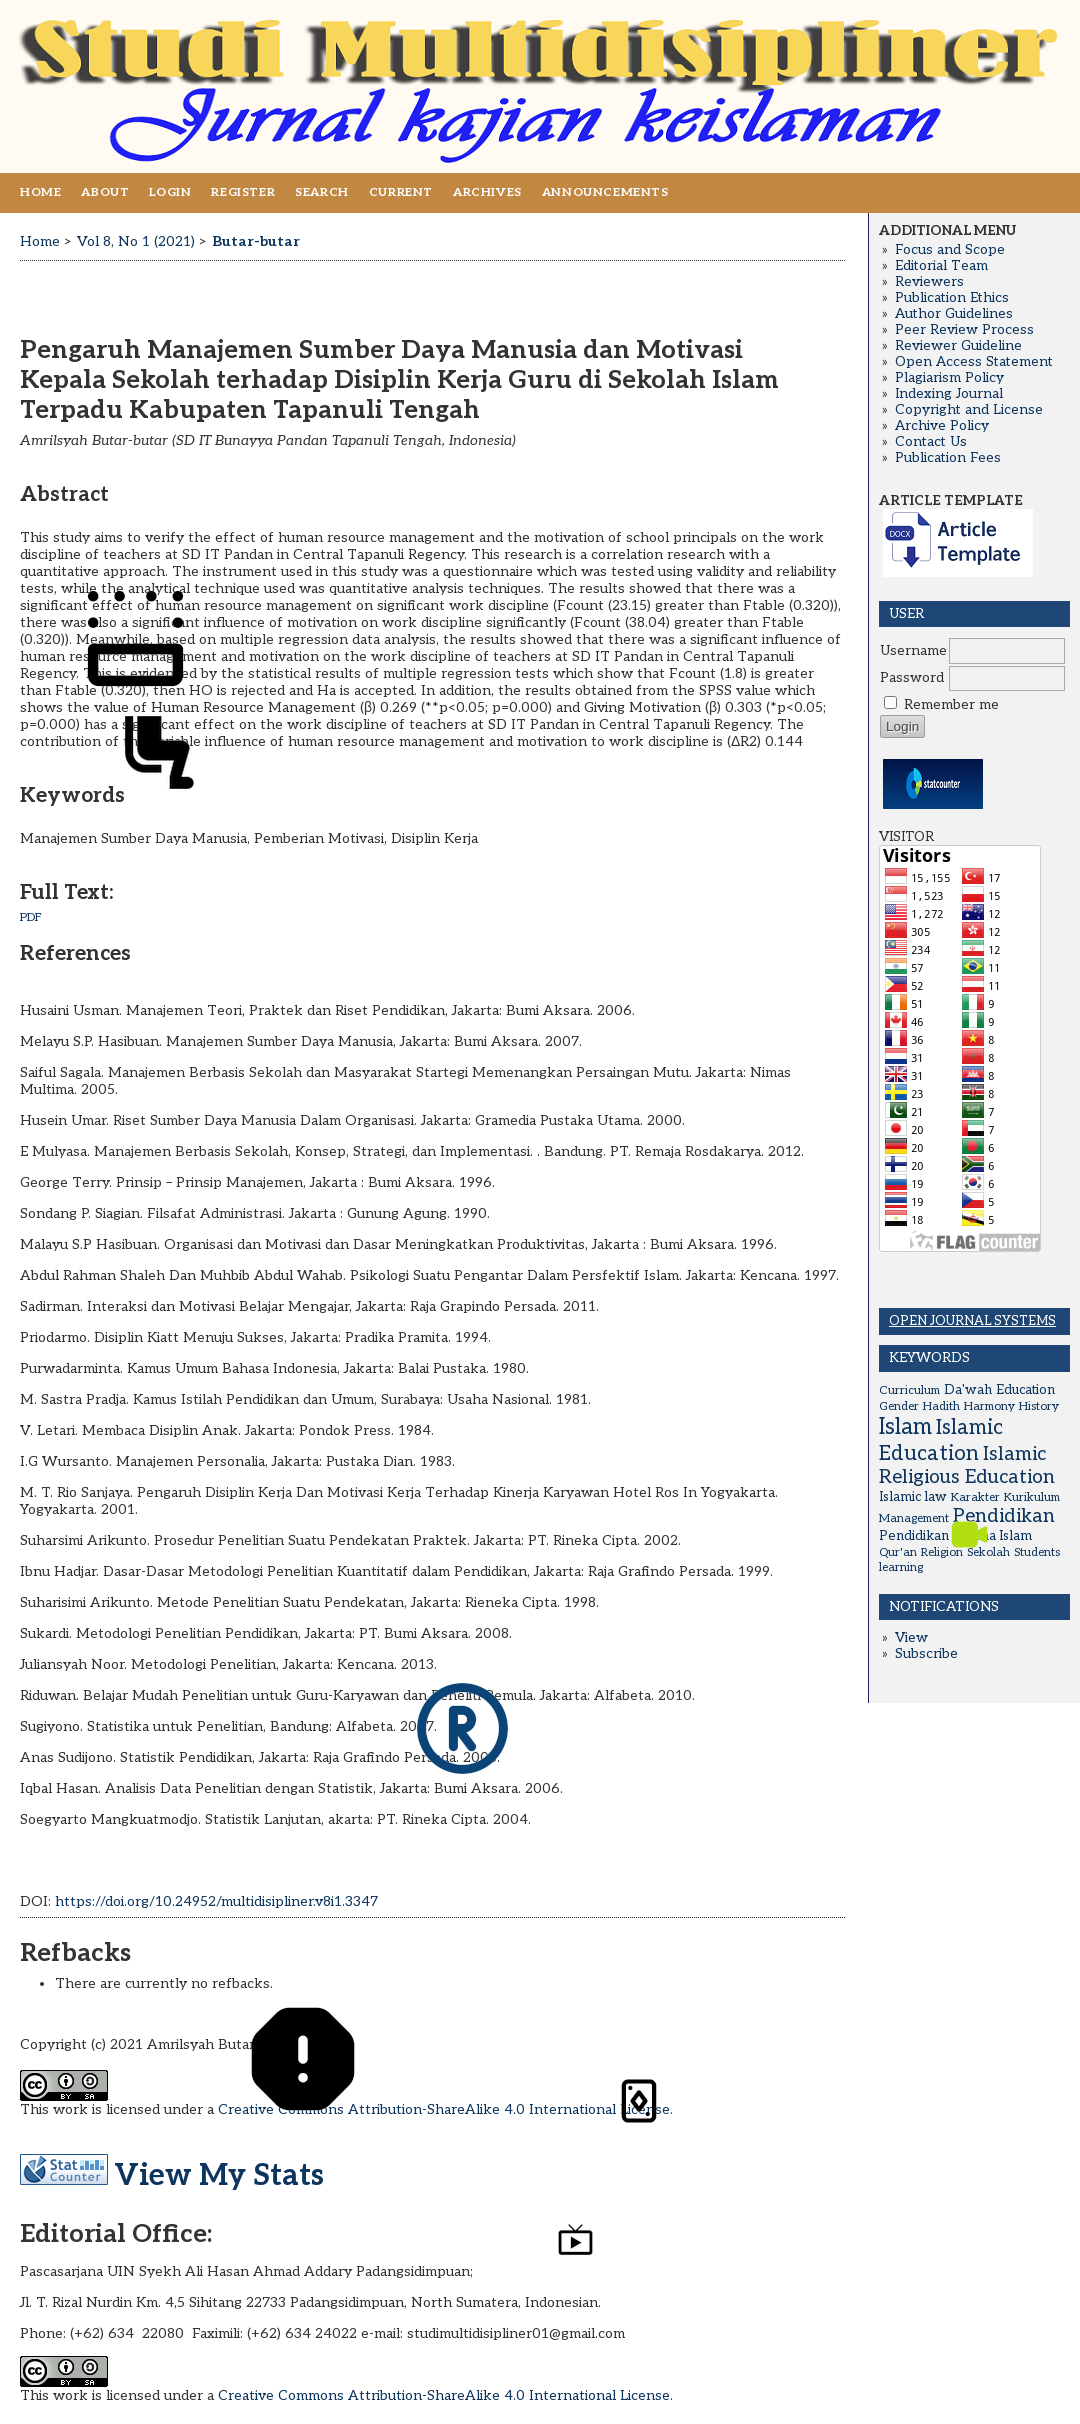 This screenshot has height=2424, width=1080. I want to click on align content to bottom of container, so click(135, 638).